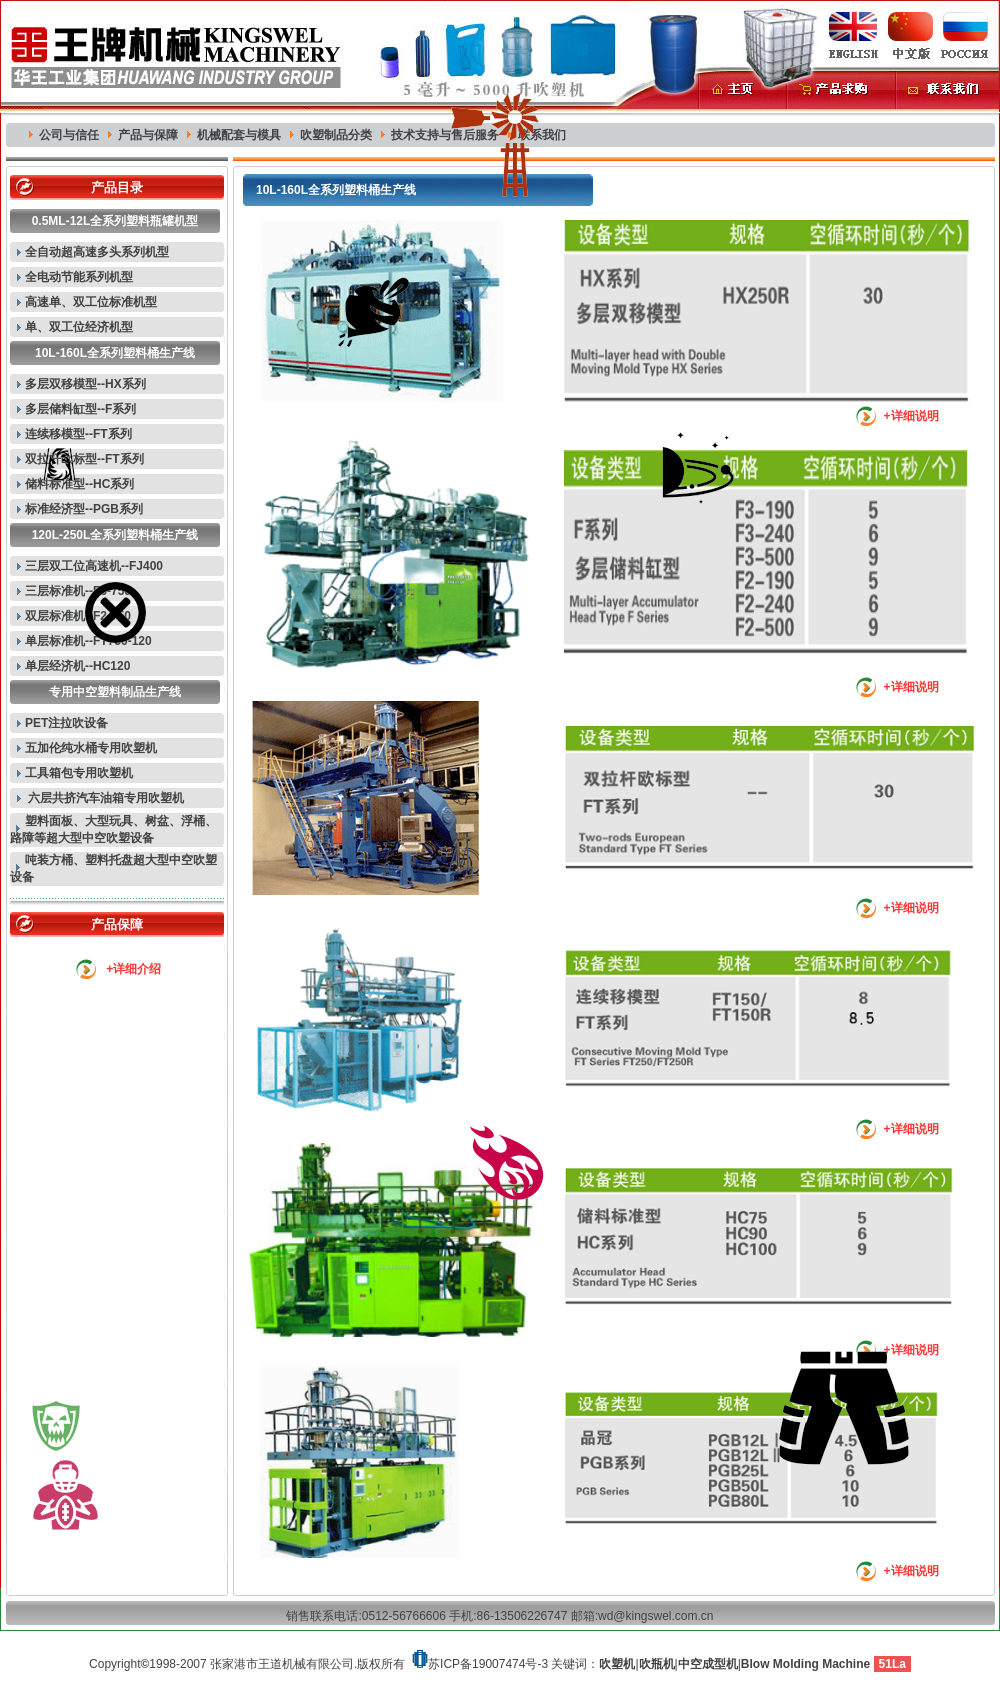 The height and width of the screenshot is (1691, 1000). Describe the element at coordinates (844, 1408) in the screenshot. I see `select shorts or casual clothing option` at that location.